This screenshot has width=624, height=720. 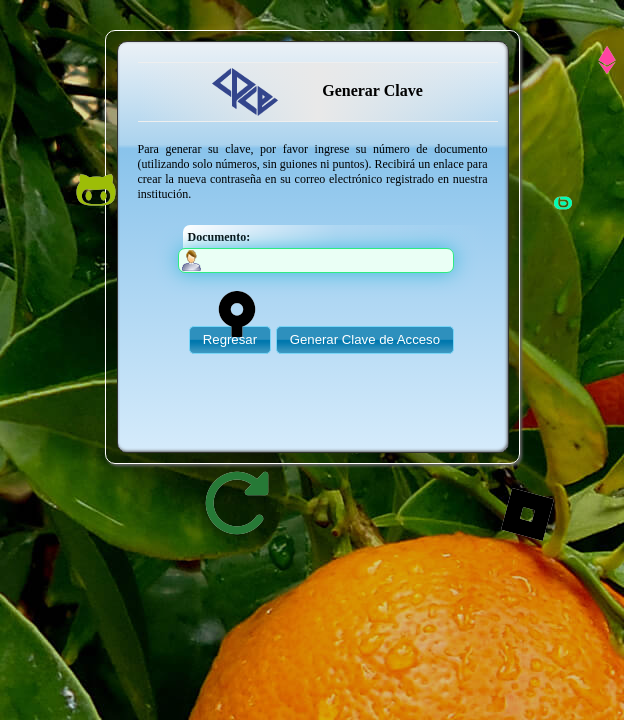 I want to click on boulanger brand logo, so click(x=563, y=203).